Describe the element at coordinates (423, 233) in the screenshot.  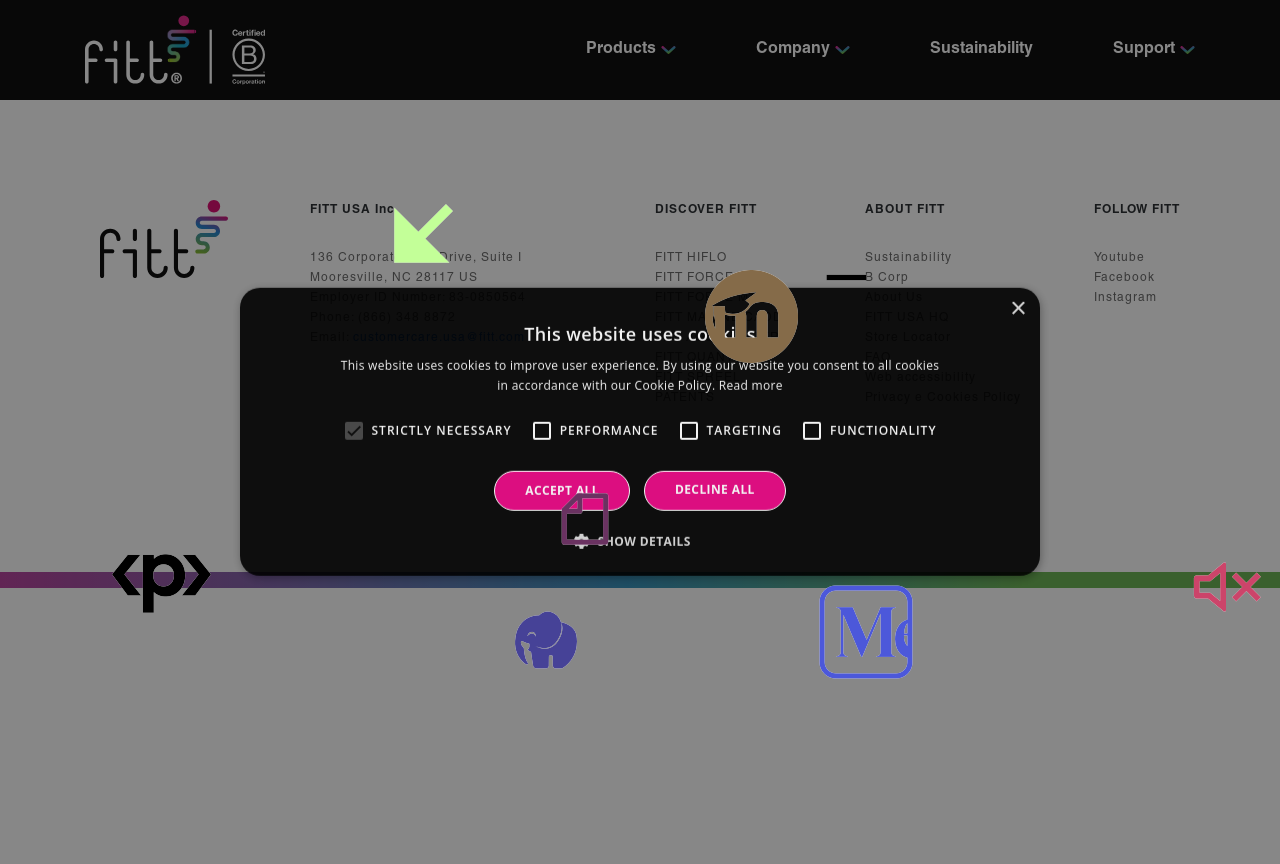
I see `navigate to previous or lower-level content` at that location.